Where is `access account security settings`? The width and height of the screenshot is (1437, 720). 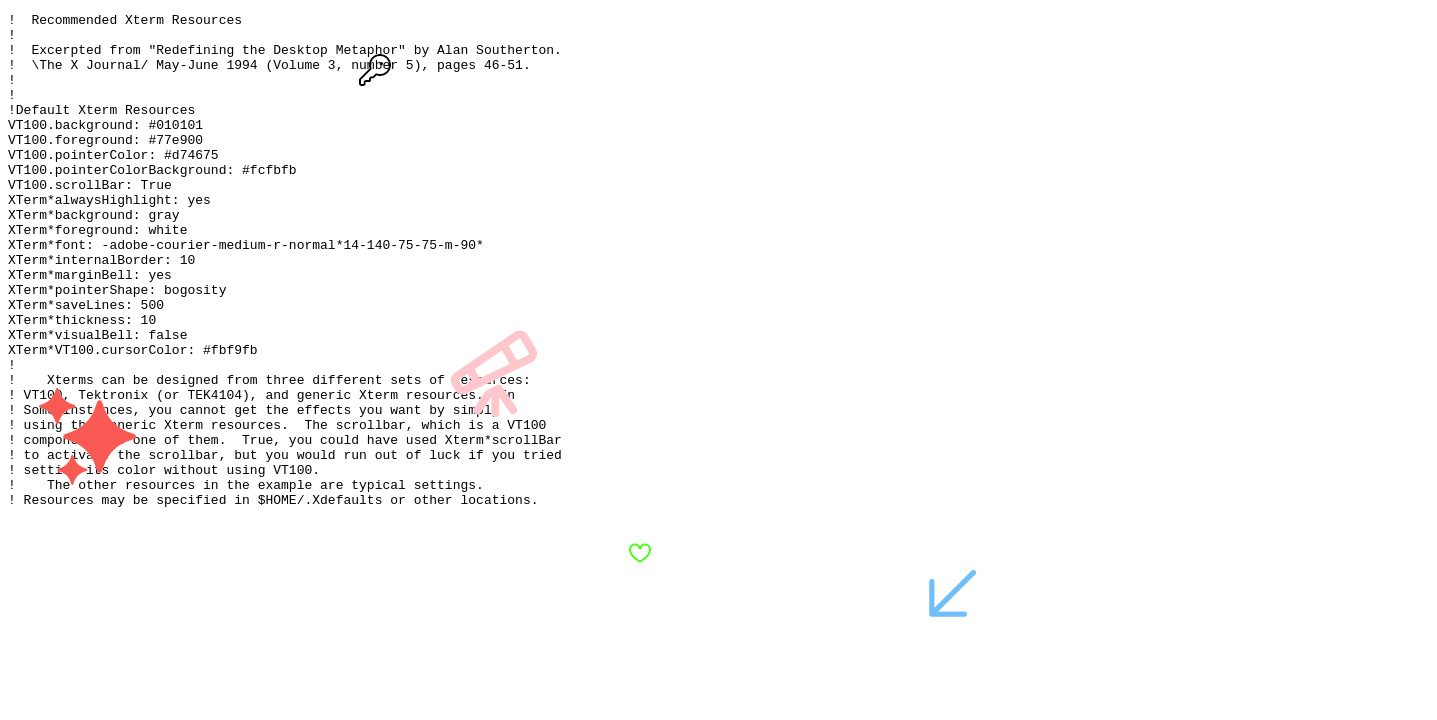 access account security settings is located at coordinates (375, 70).